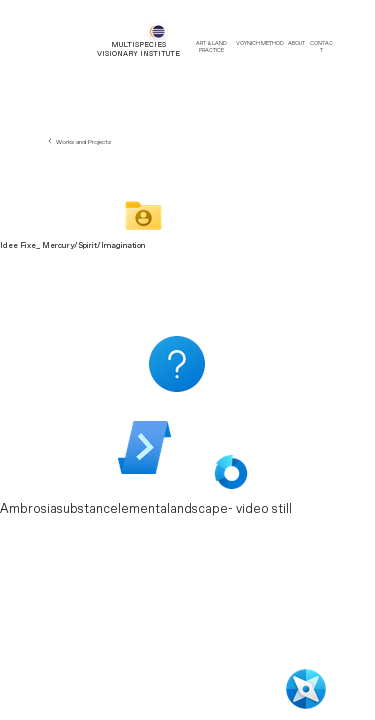  What do you see at coordinates (157, 31) in the screenshot?
I see `open eclipse IDE` at bounding box center [157, 31].